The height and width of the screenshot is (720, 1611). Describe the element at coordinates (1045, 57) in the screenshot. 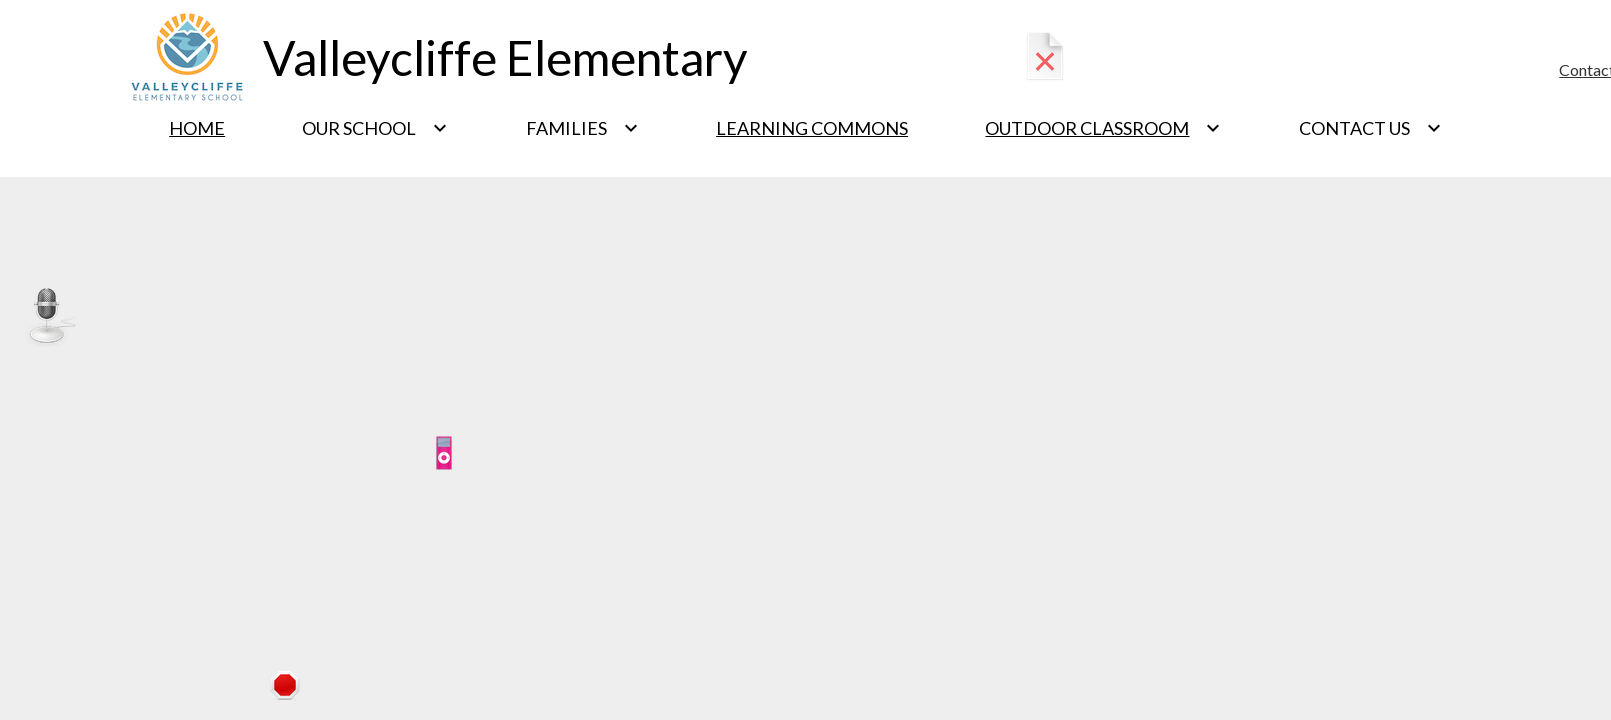

I see `a broken or invalid symbolic link file` at that location.